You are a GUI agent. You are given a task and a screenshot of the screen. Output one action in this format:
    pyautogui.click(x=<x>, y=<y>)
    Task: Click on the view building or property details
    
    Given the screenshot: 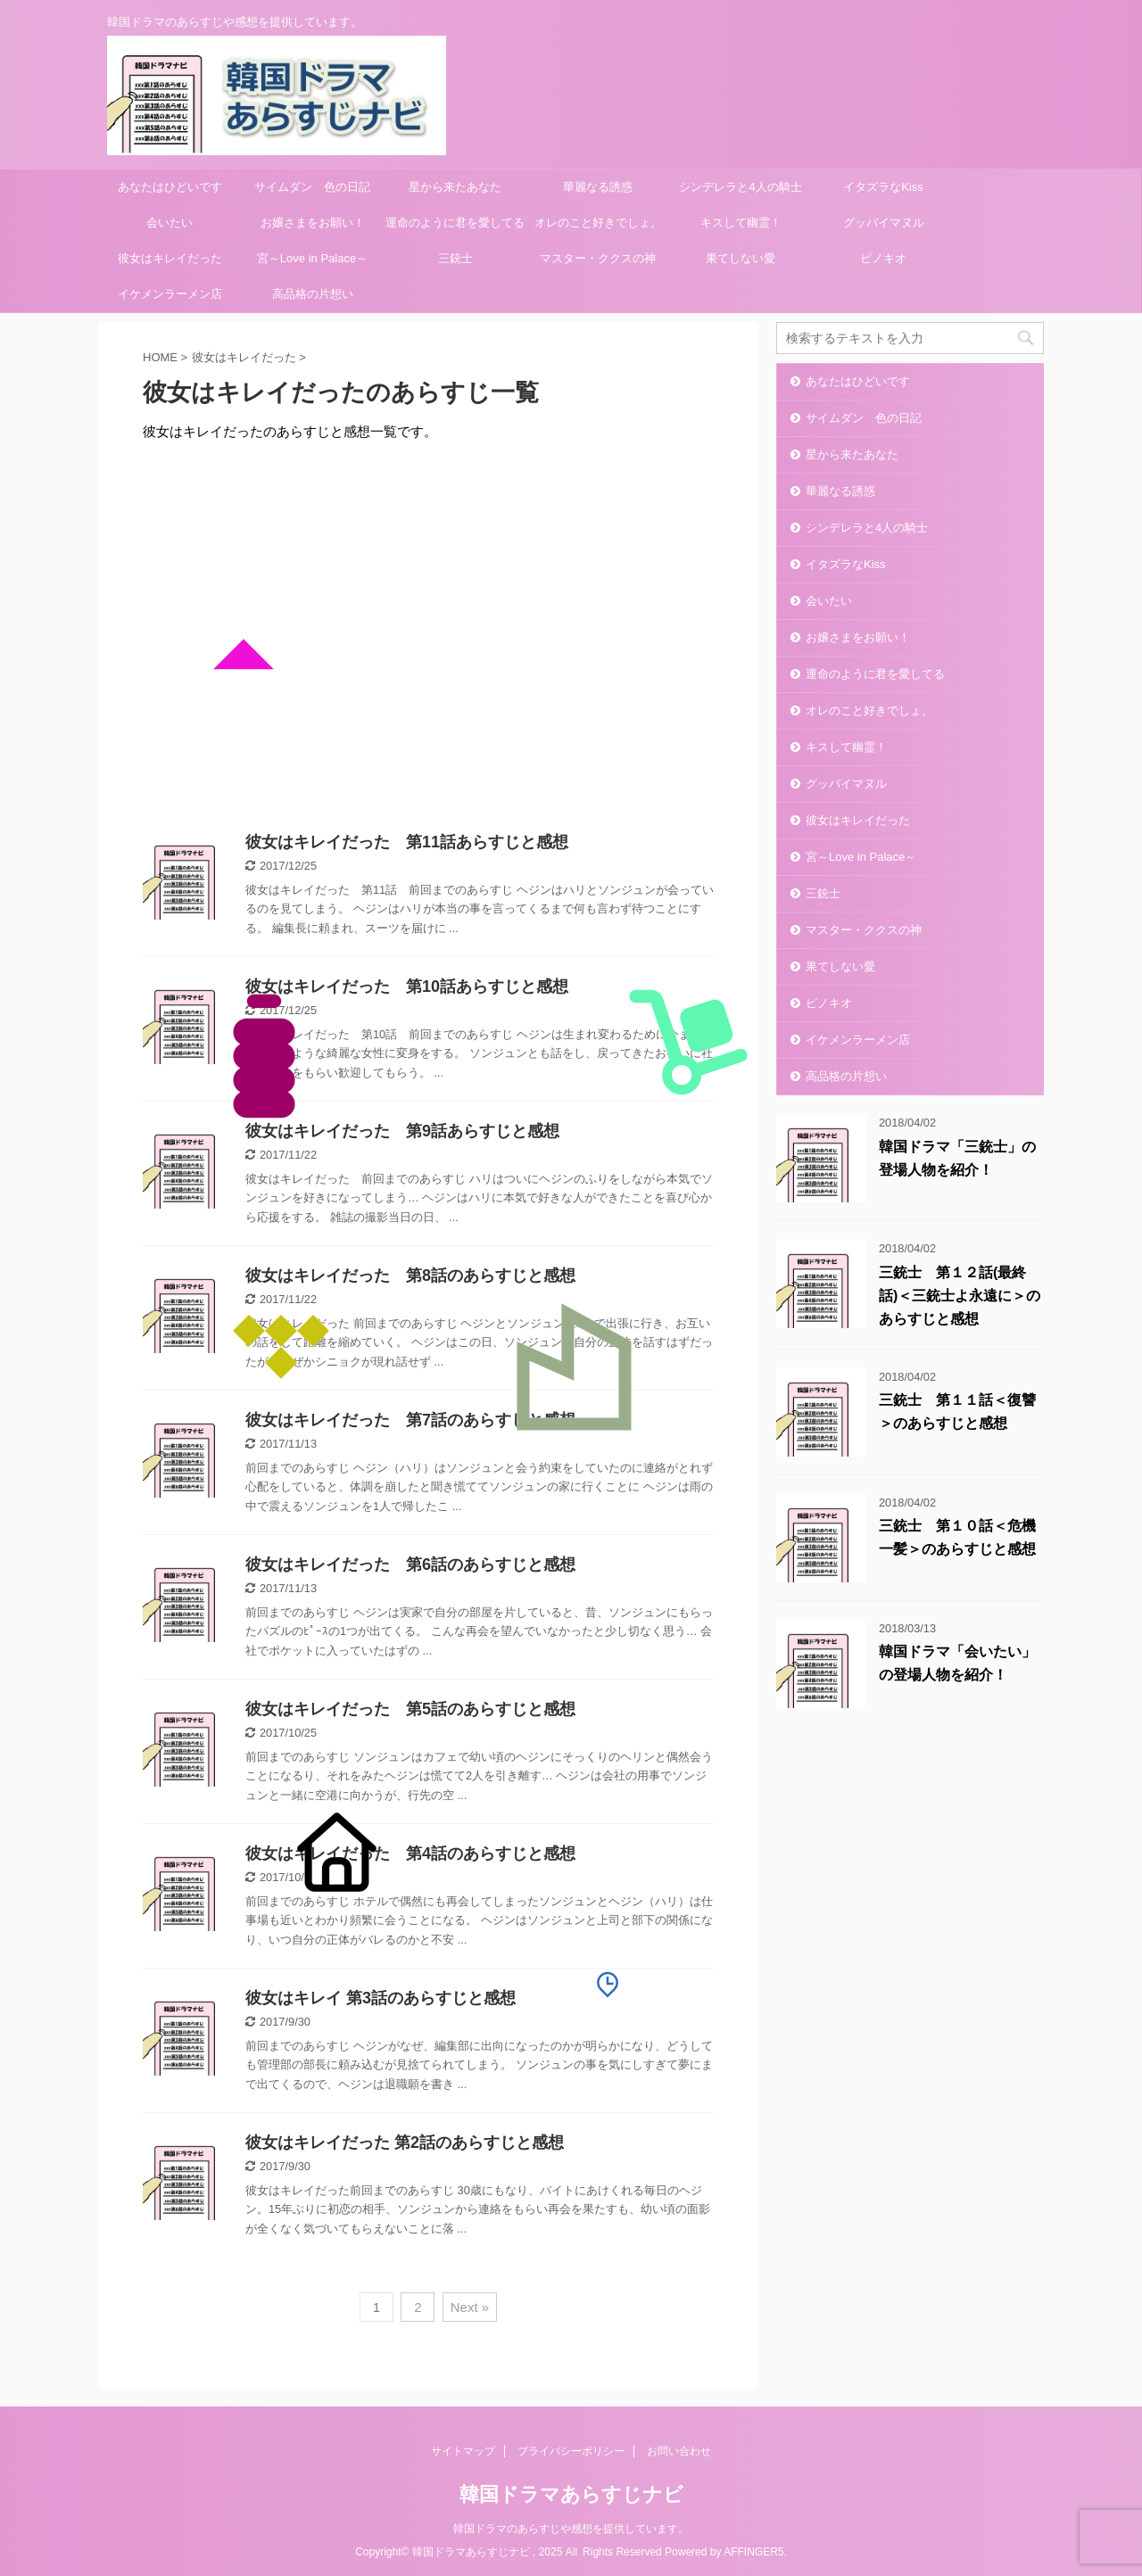 What is the action you would take?
    pyautogui.click(x=574, y=1373)
    